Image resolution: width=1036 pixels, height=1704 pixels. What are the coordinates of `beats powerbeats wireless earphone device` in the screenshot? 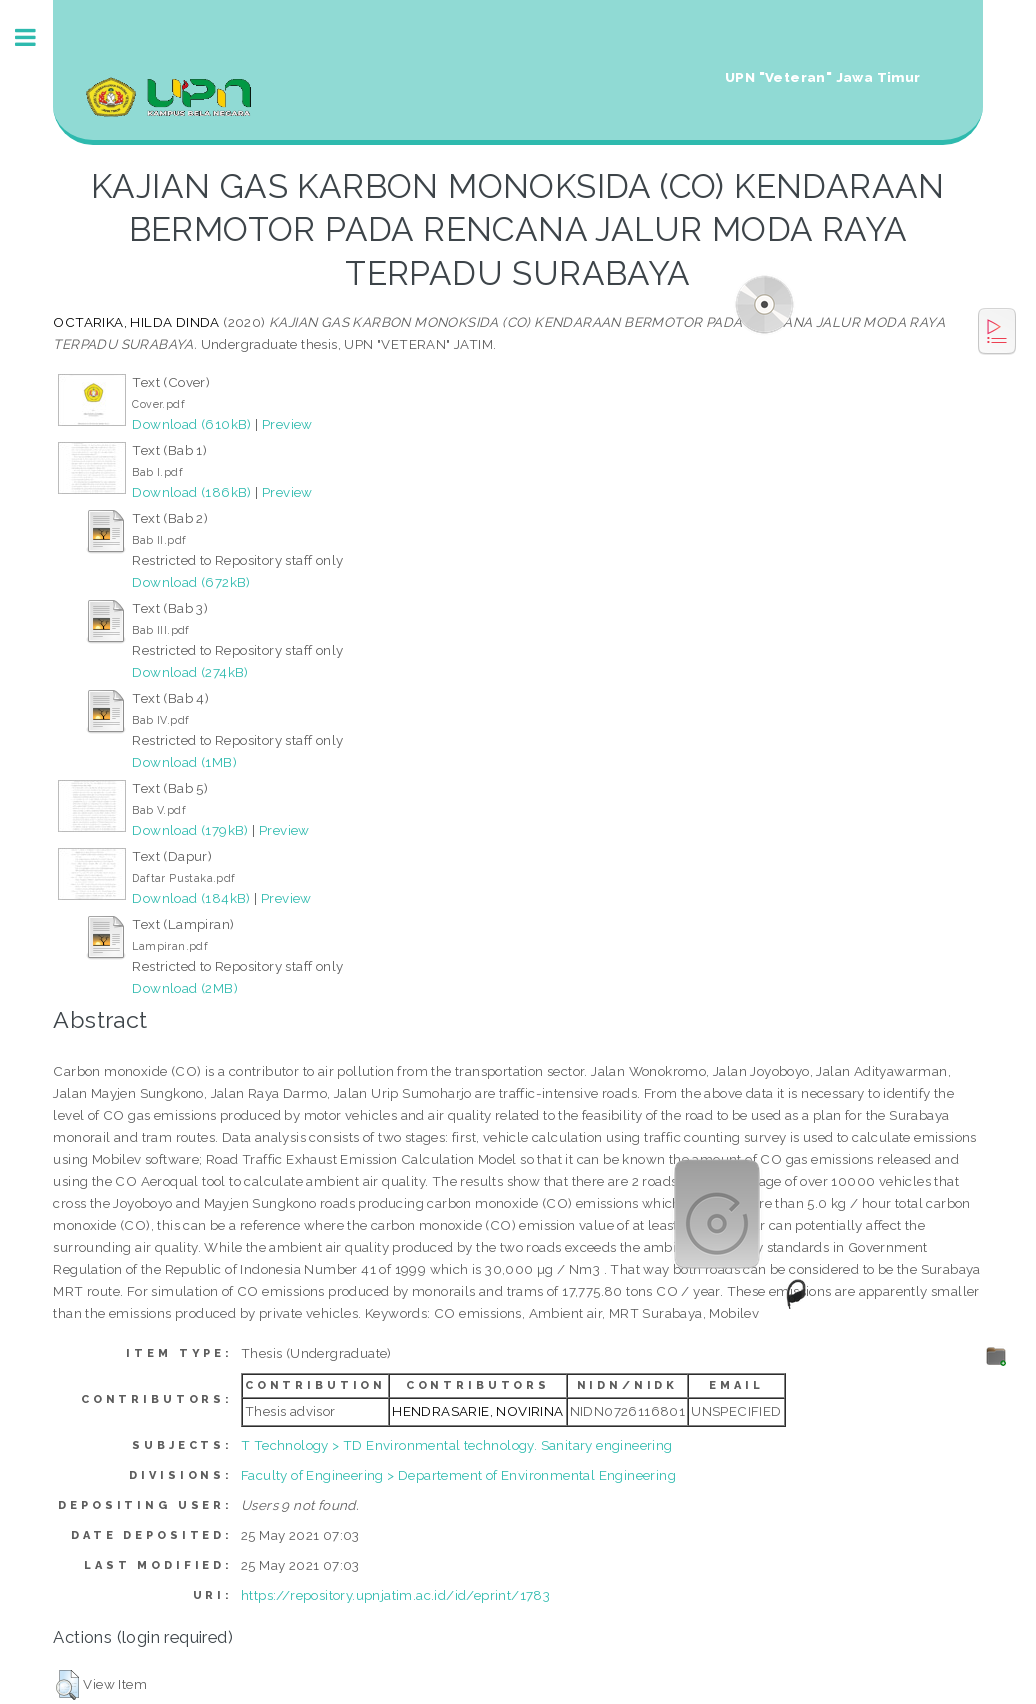 It's located at (796, 1293).